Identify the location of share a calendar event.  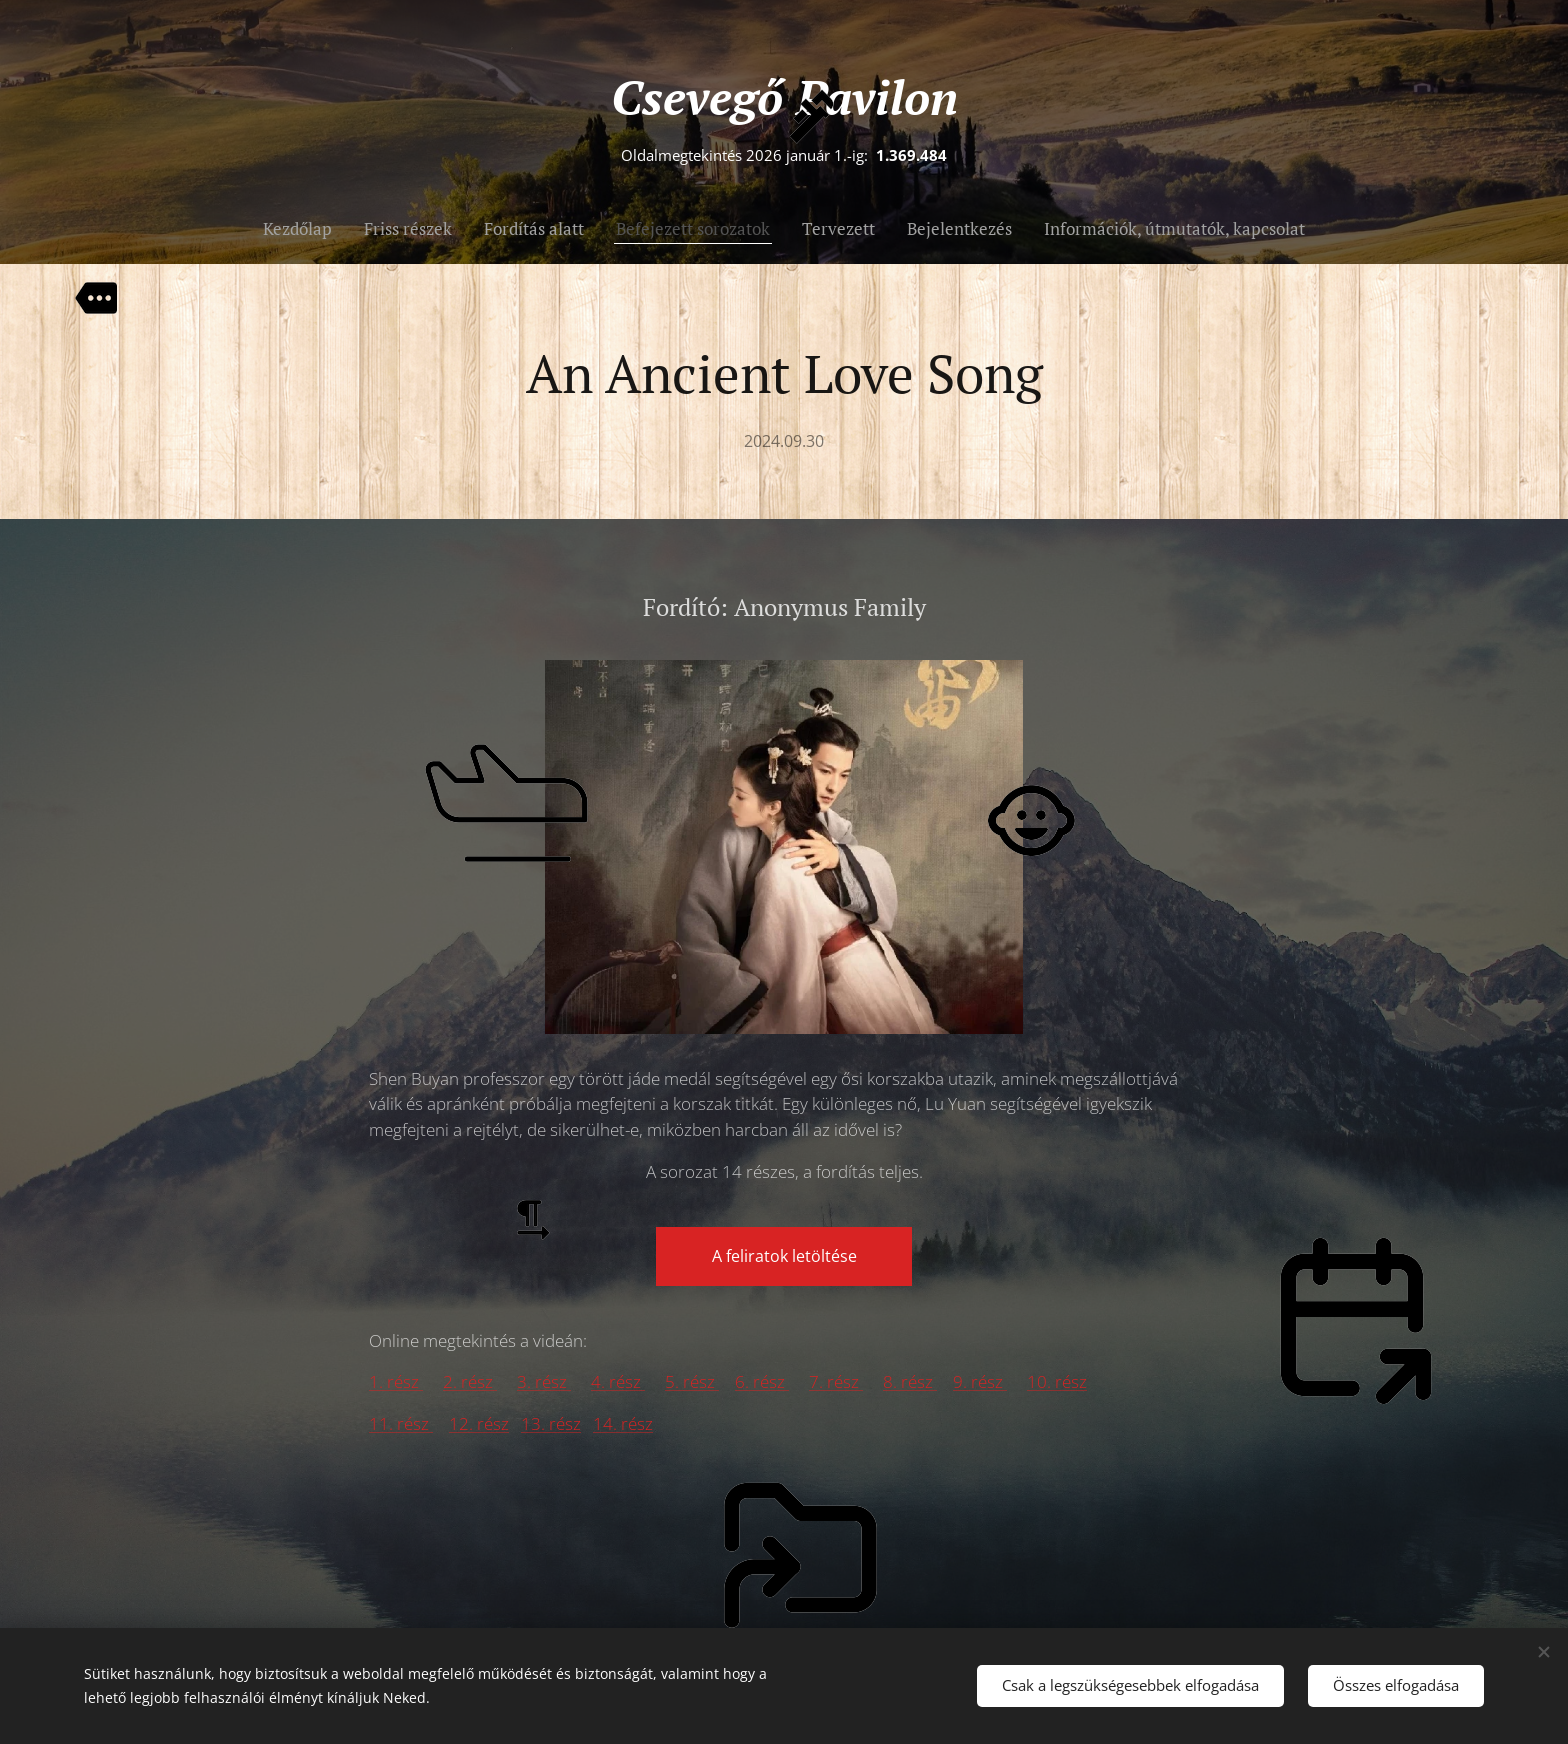
(1352, 1317).